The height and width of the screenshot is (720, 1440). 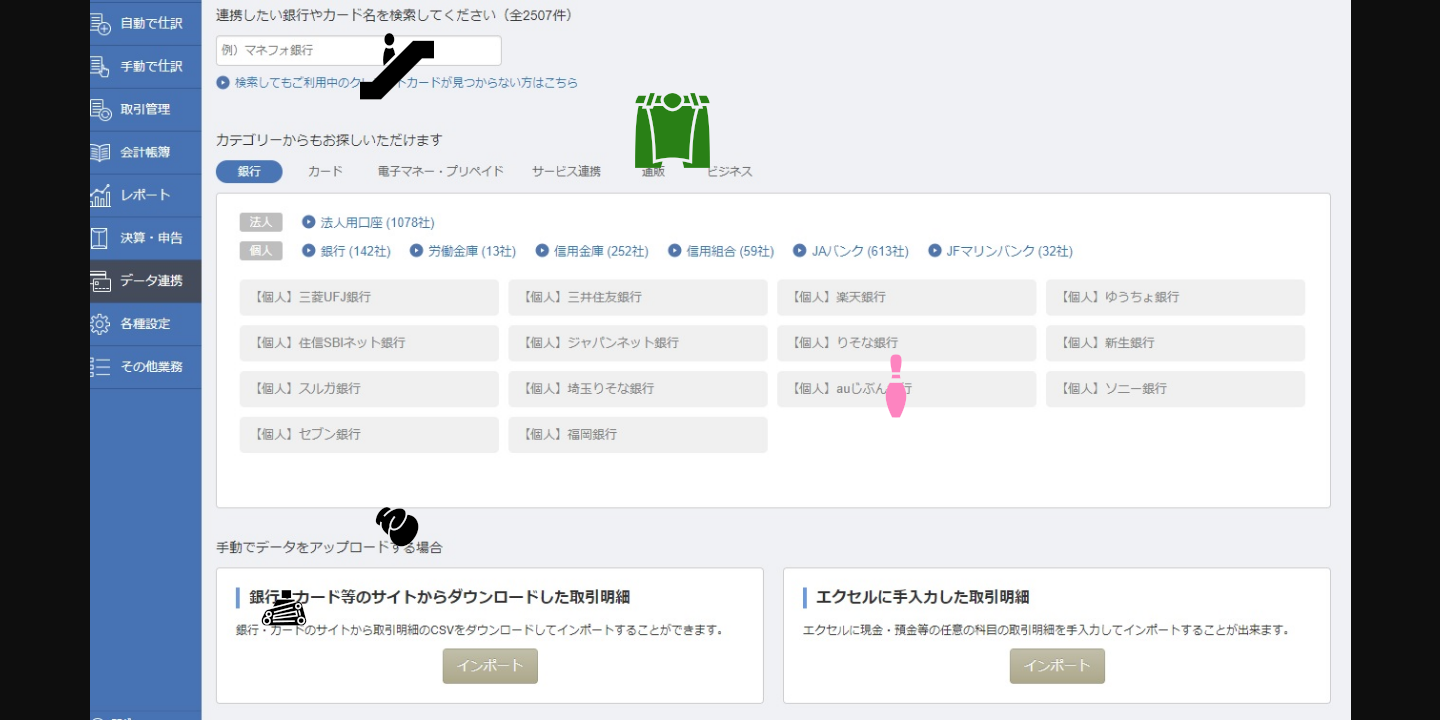 What do you see at coordinates (397, 65) in the screenshot?
I see `indicates escalator location in a building or transit map` at bounding box center [397, 65].